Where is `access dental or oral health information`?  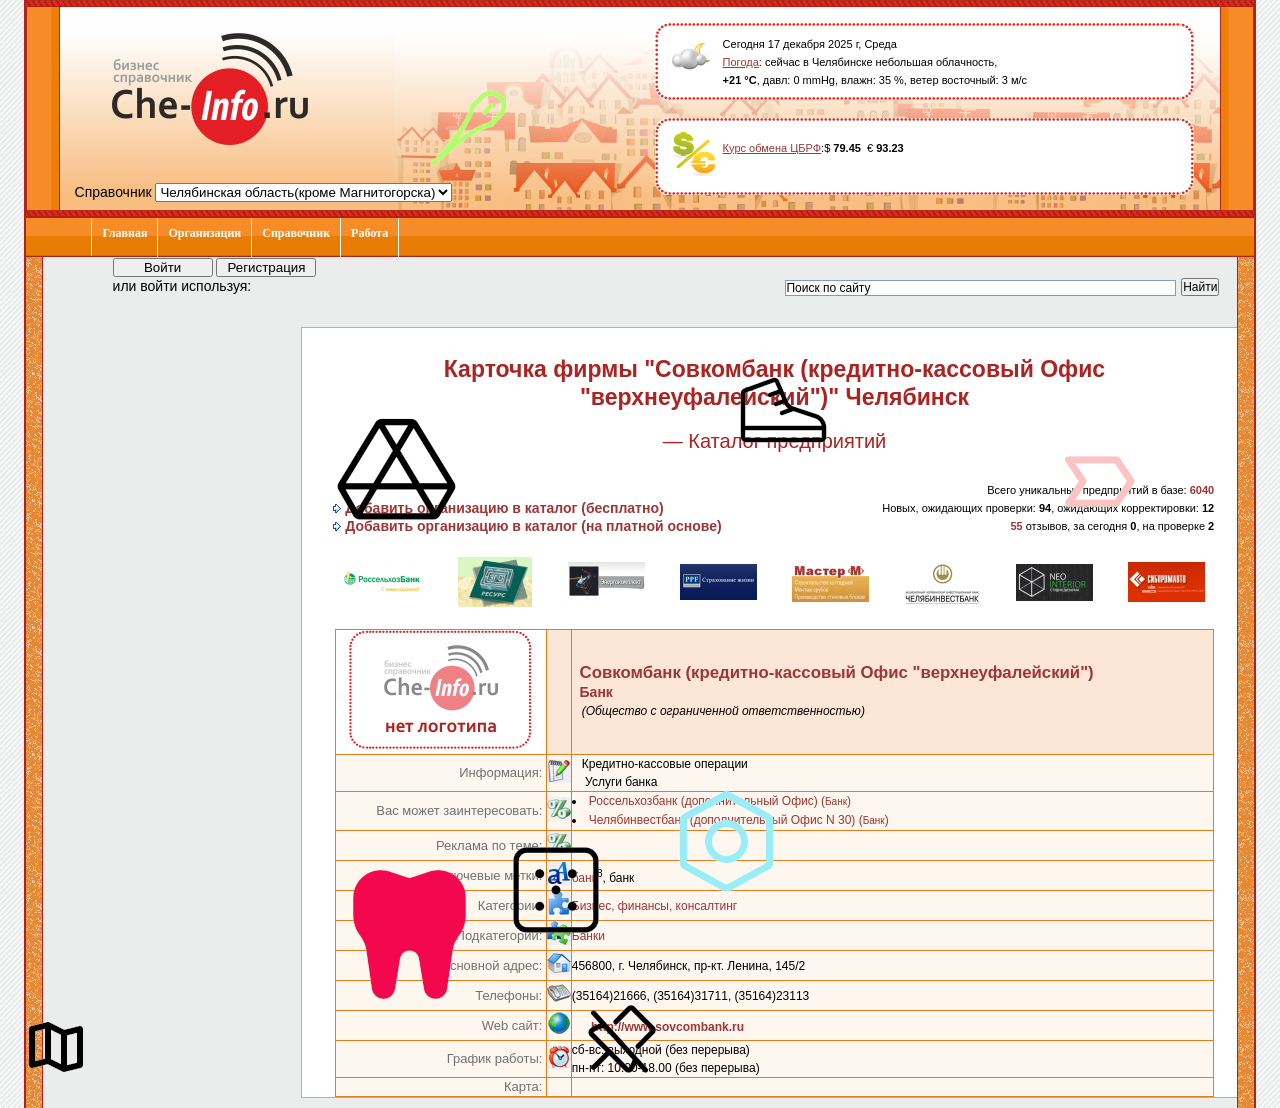
access dental or oral health information is located at coordinates (409, 934).